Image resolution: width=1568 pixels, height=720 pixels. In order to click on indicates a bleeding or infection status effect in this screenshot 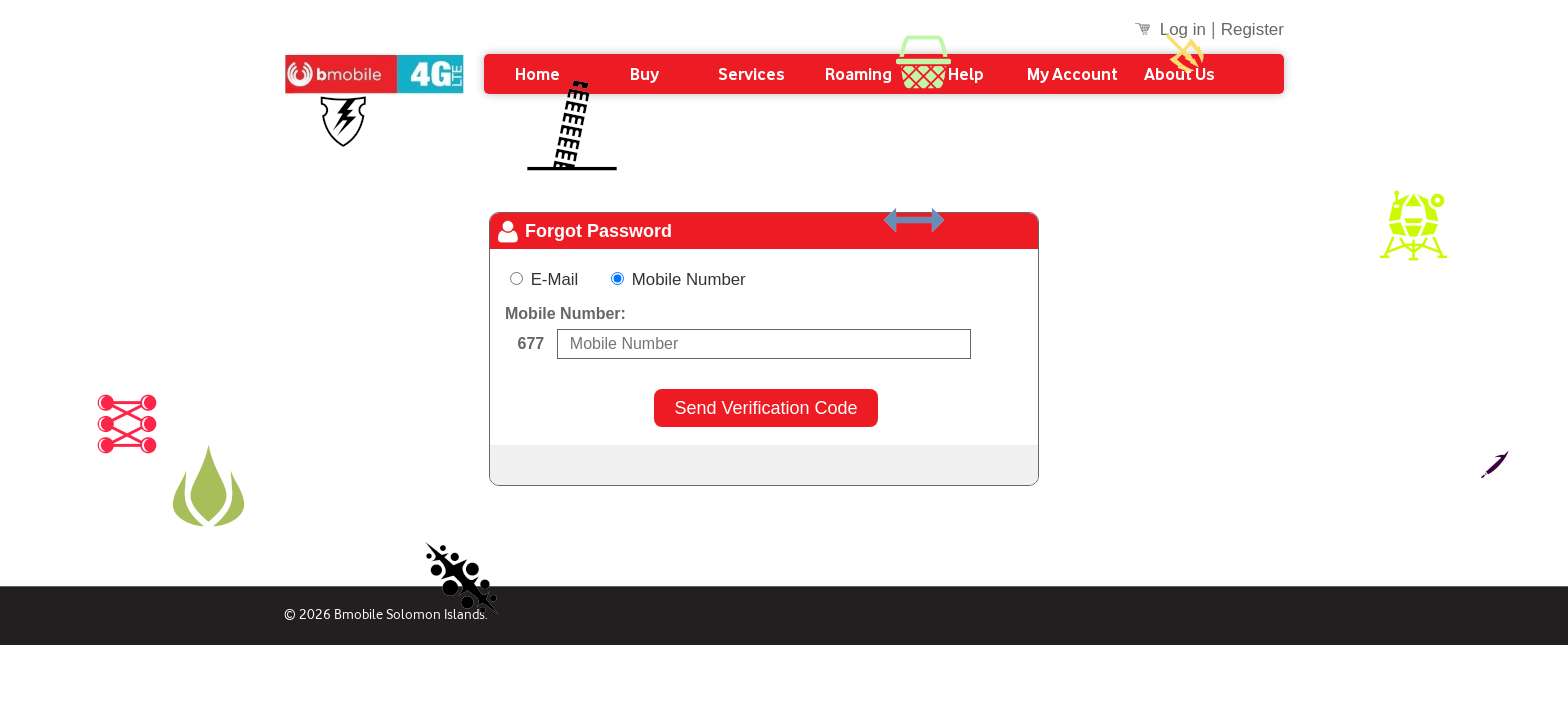, I will do `click(461, 577)`.